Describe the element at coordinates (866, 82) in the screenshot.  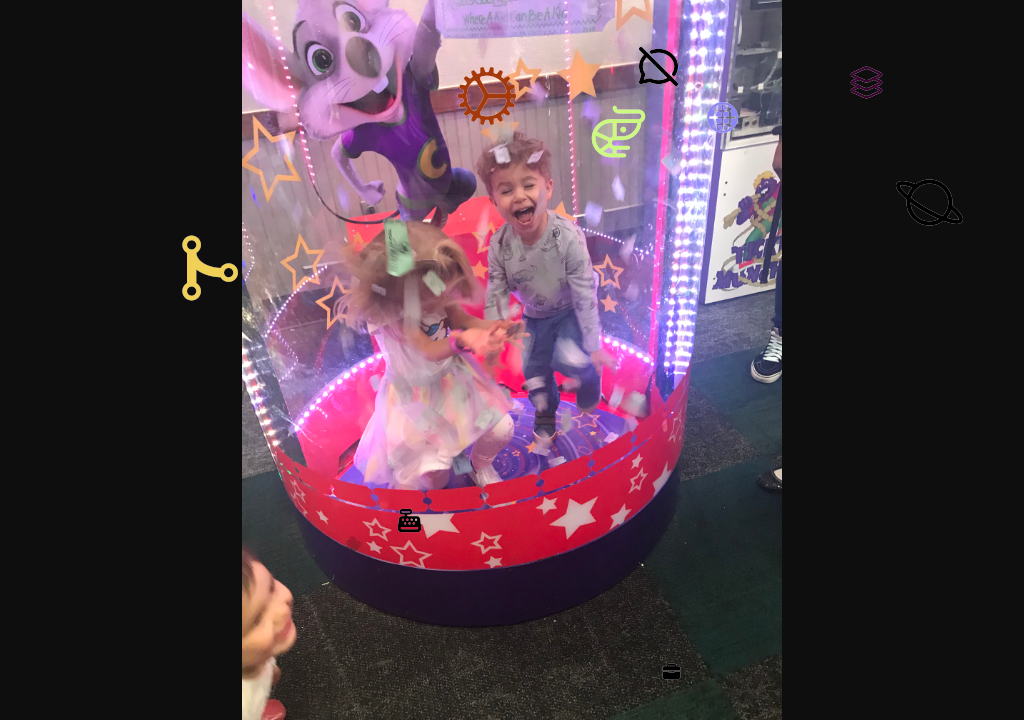
I see `toggle layer visibility in an editor` at that location.